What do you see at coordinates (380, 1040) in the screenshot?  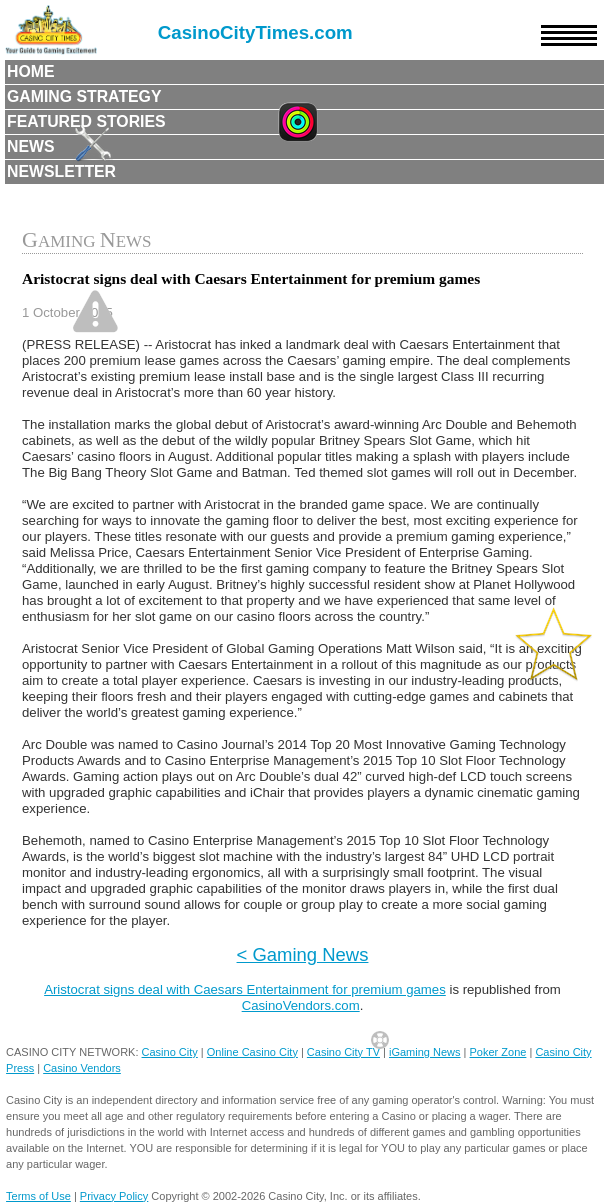 I see `open help documentation` at bounding box center [380, 1040].